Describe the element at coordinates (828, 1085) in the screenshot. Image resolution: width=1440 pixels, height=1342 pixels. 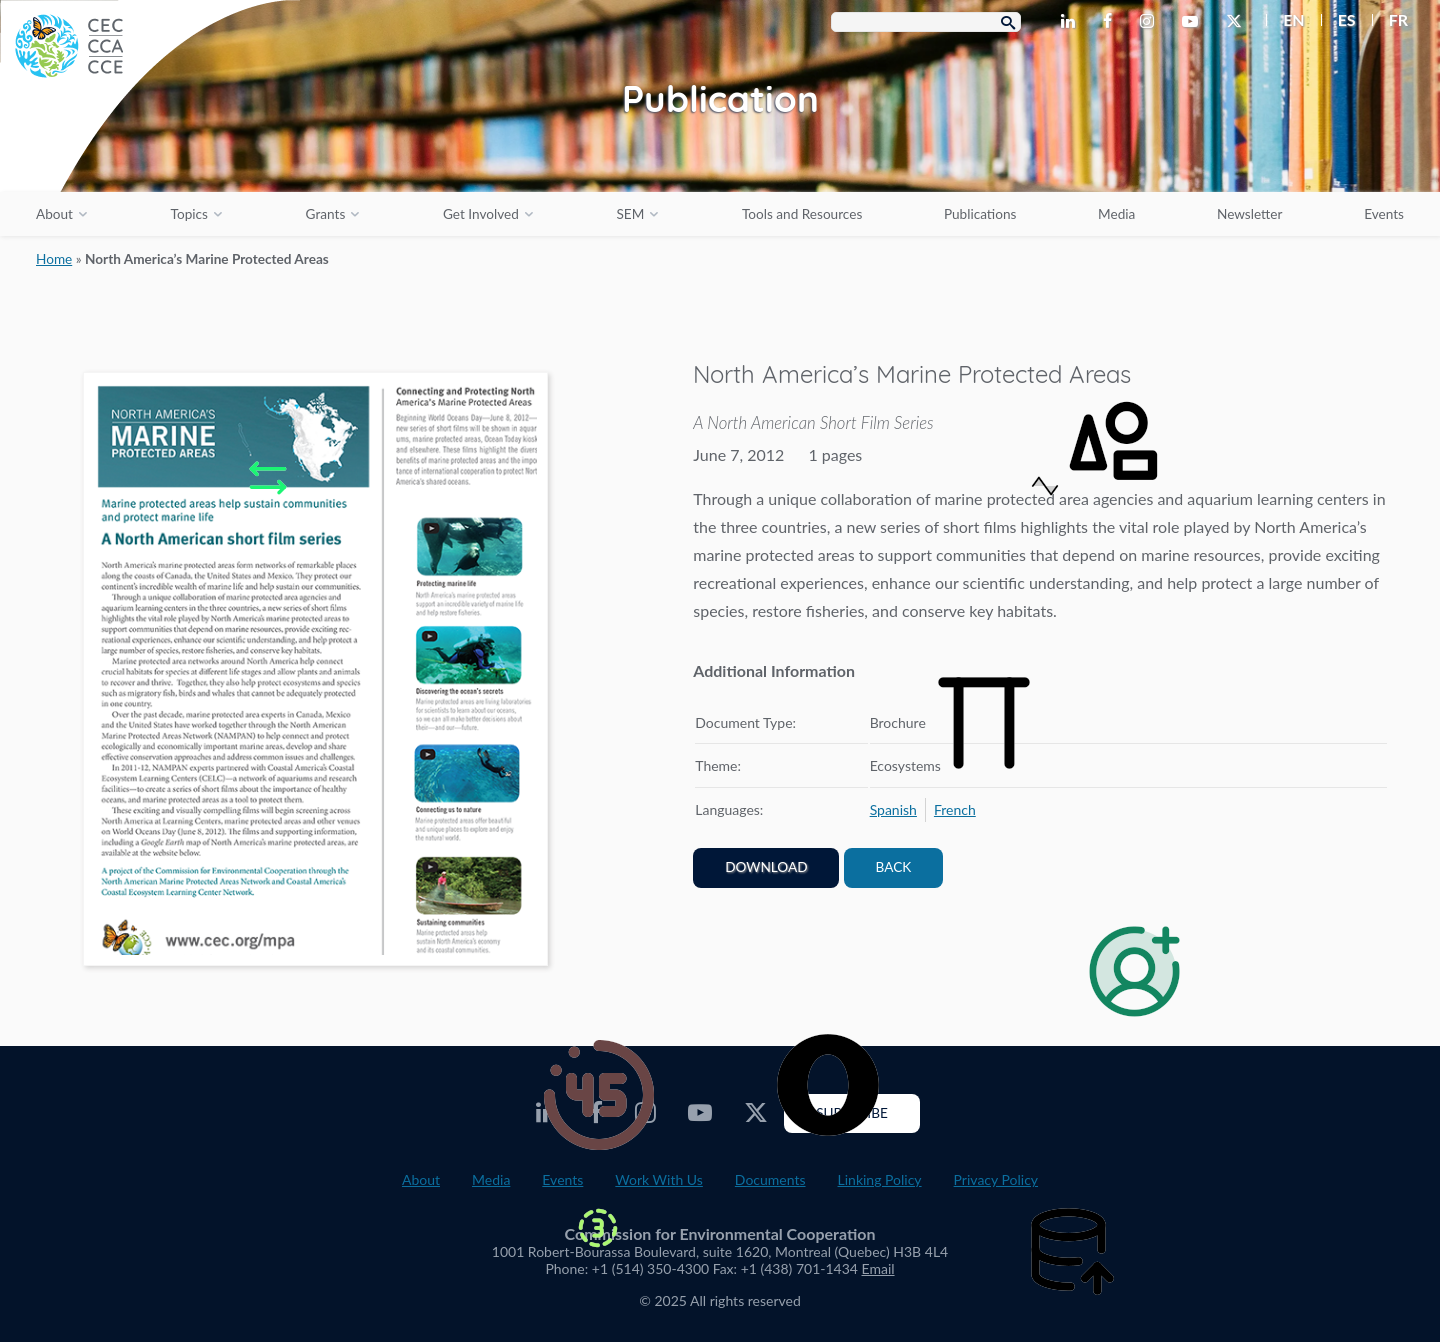
I see `open Opera browser` at that location.